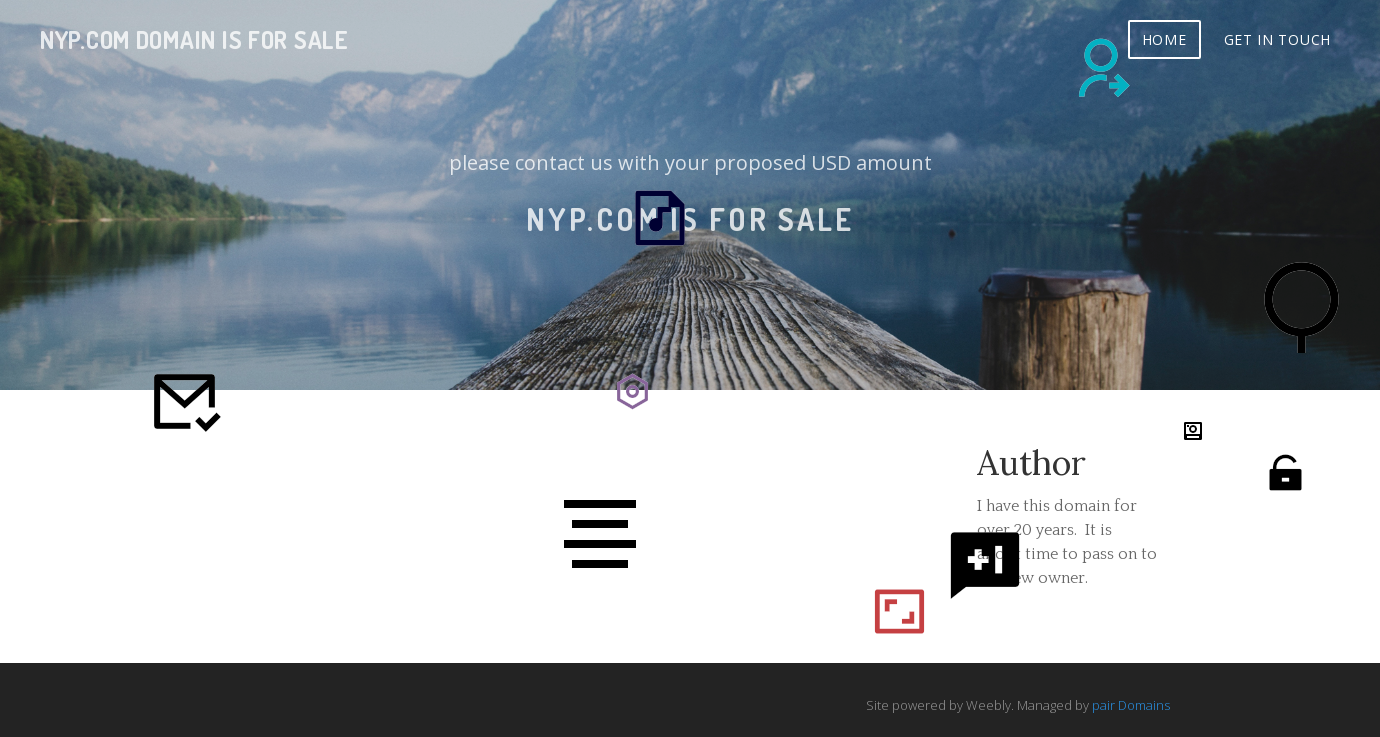 The width and height of the screenshot is (1380, 737). I want to click on share a user profile with others, so click(1101, 69).